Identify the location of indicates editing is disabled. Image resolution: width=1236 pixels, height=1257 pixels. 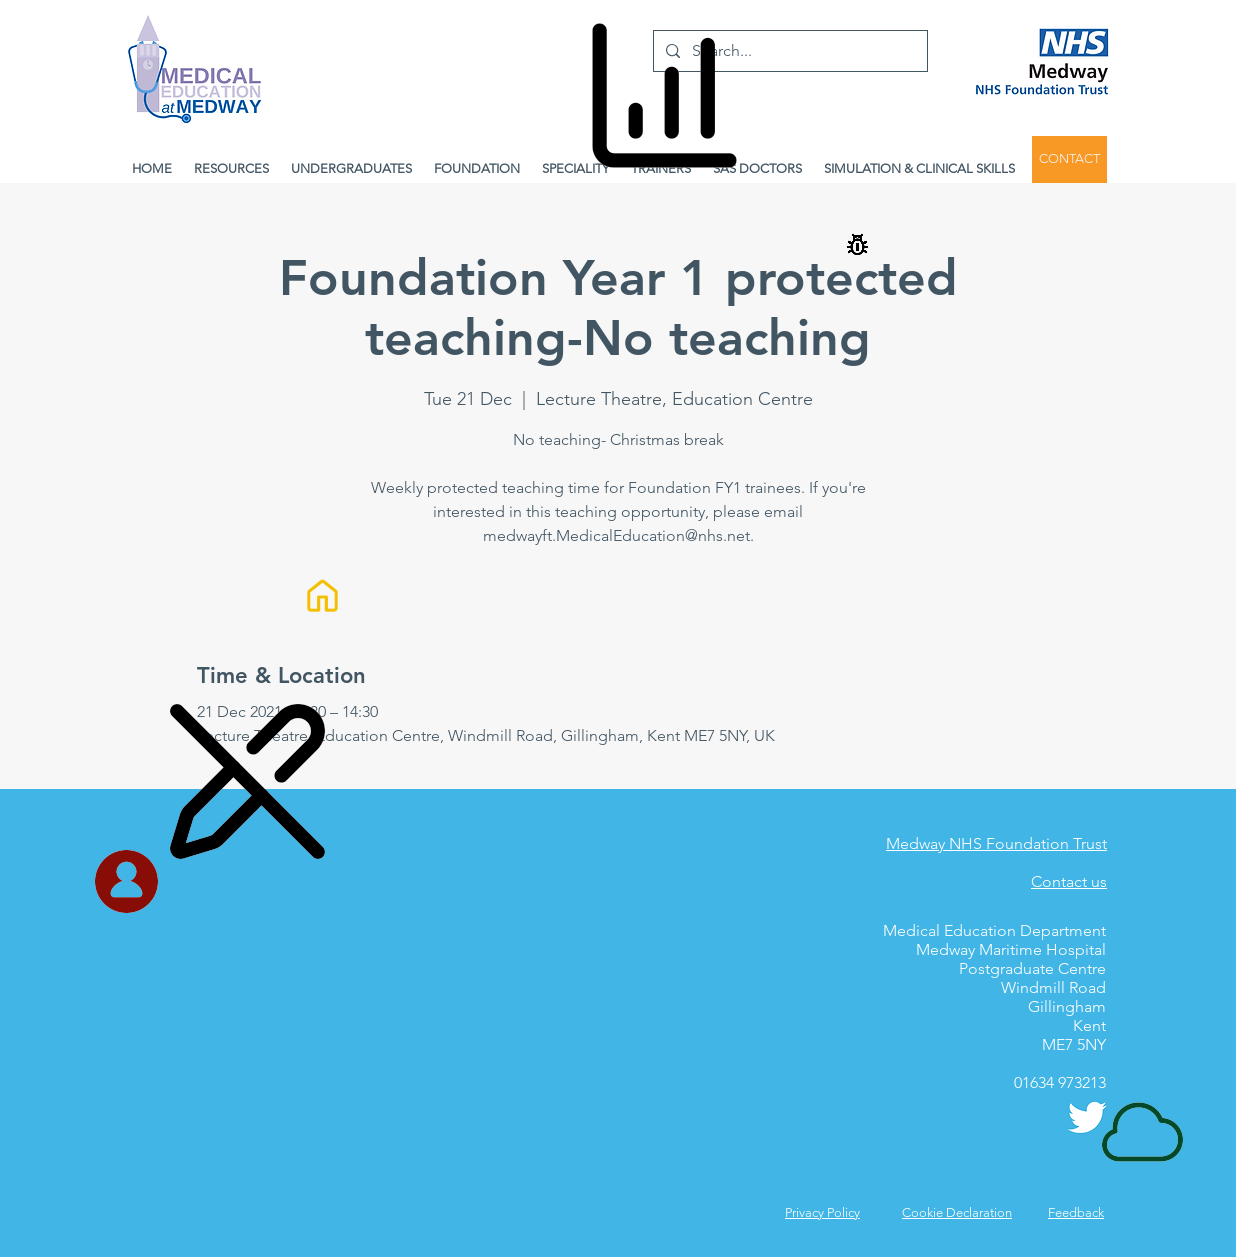
(247, 781).